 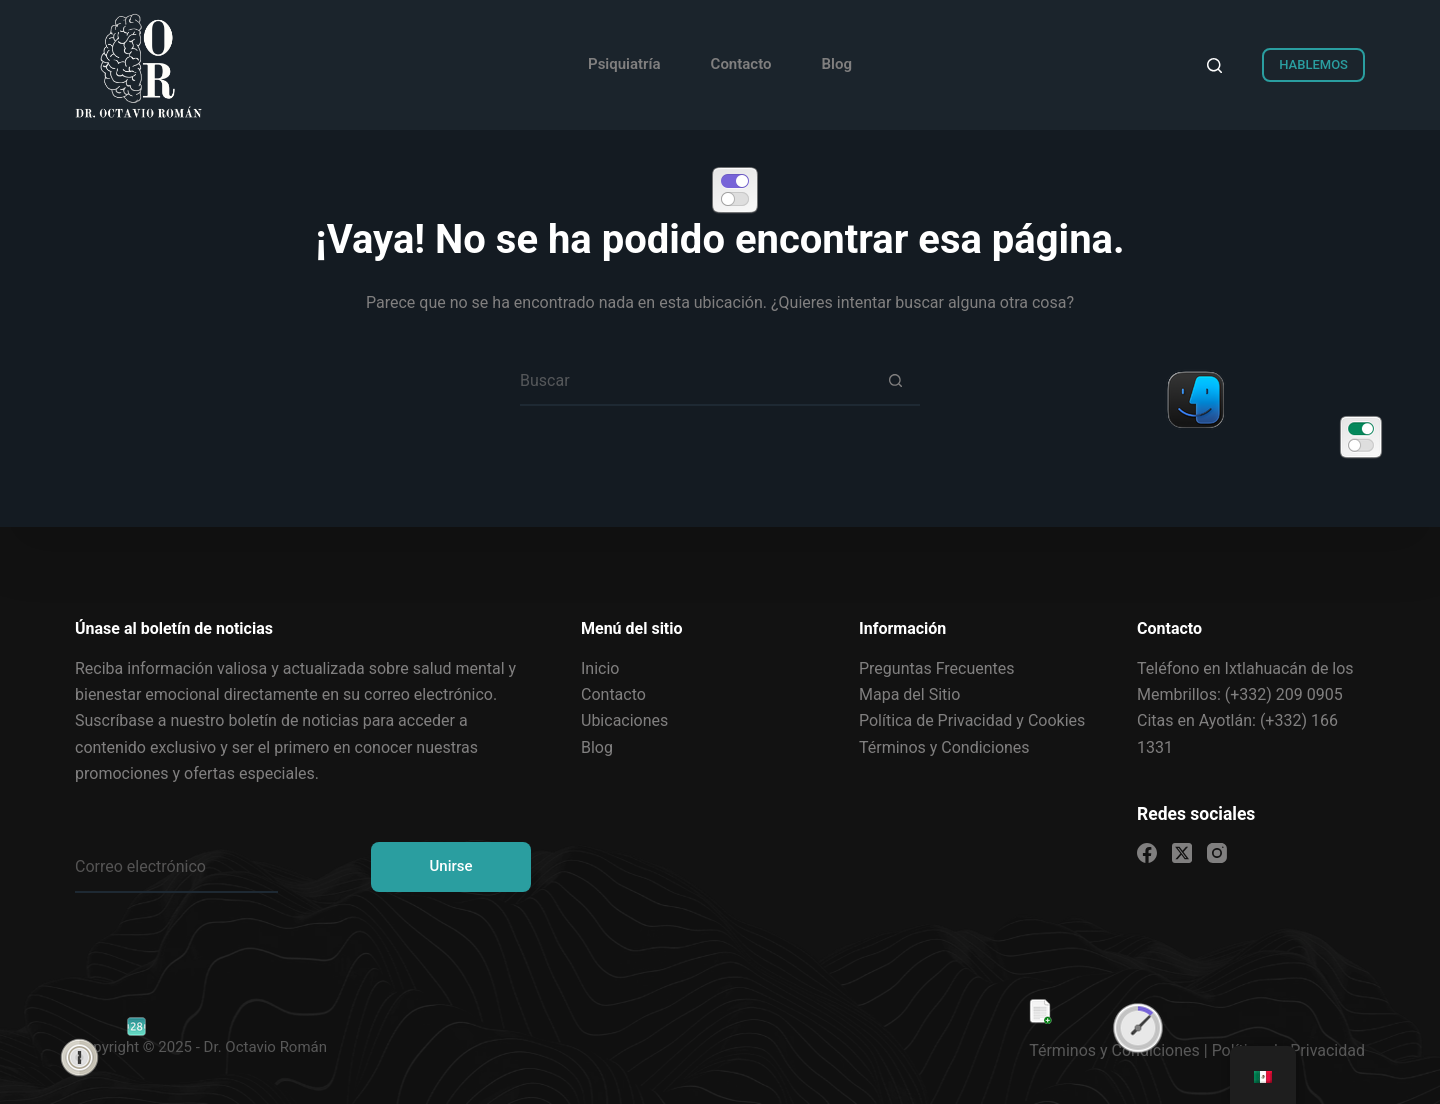 What do you see at coordinates (1138, 1028) in the screenshot?
I see `open sysprof system profiler` at bounding box center [1138, 1028].